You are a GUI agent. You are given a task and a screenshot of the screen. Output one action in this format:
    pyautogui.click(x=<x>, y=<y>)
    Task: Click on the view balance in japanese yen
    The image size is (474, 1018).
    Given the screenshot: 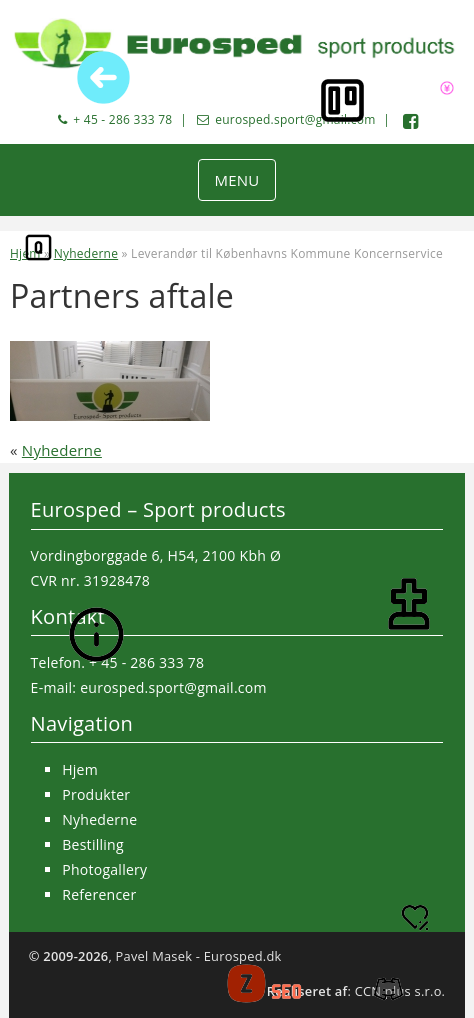 What is the action you would take?
    pyautogui.click(x=447, y=88)
    